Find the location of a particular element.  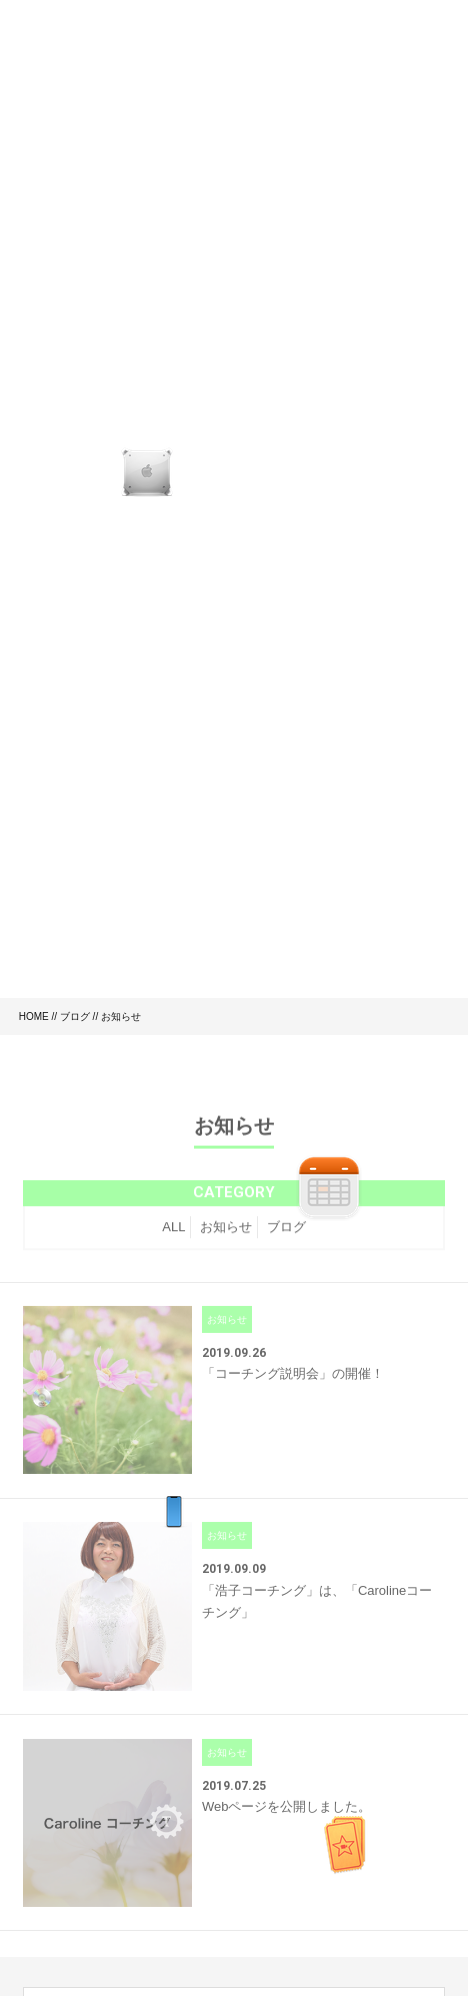

access DVD drive or optical disc contents is located at coordinates (42, 1398).